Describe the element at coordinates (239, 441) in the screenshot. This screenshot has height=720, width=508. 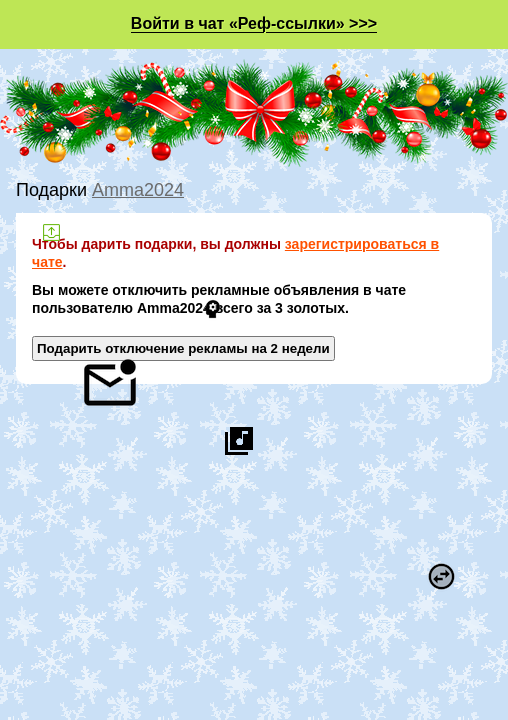
I see `access your music library` at that location.